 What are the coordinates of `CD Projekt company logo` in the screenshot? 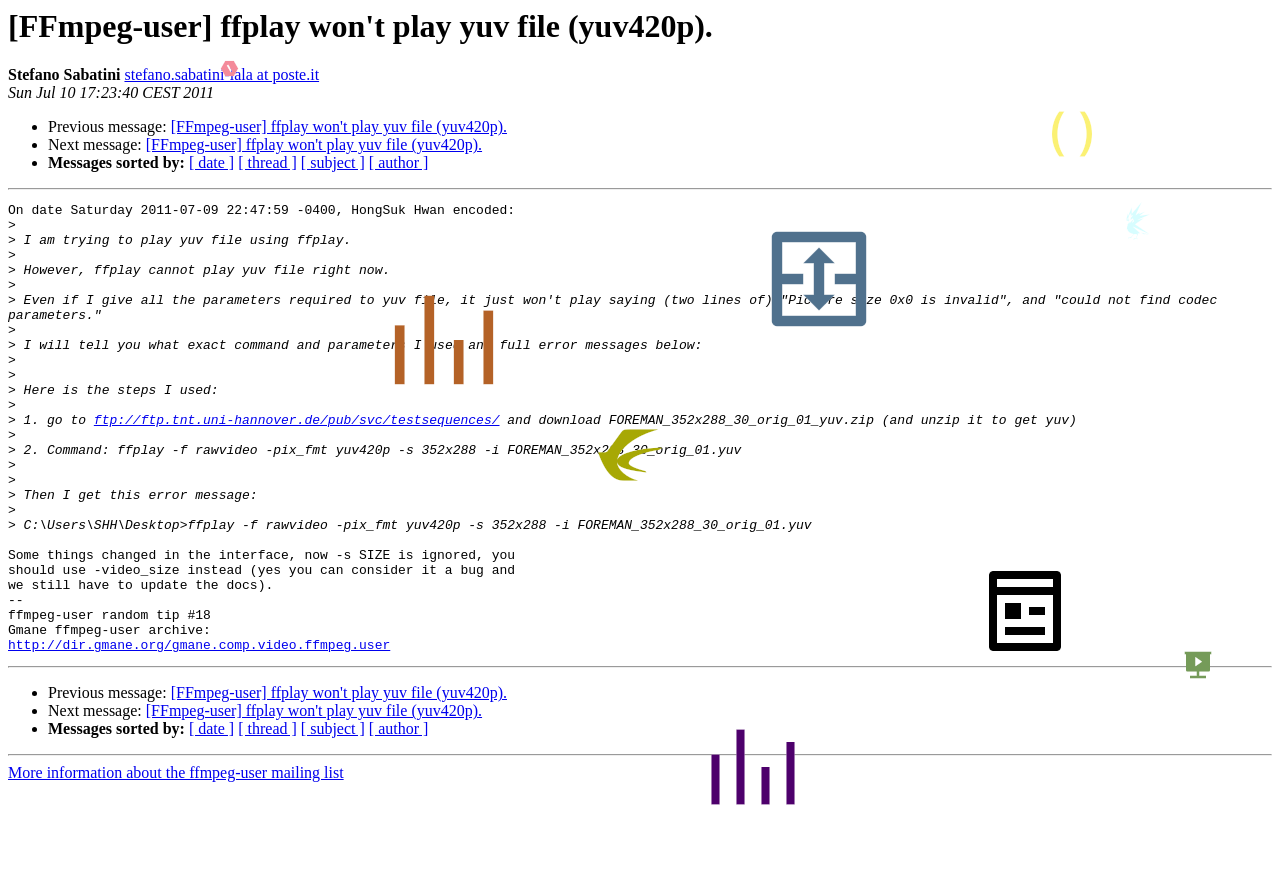 It's located at (1138, 221).